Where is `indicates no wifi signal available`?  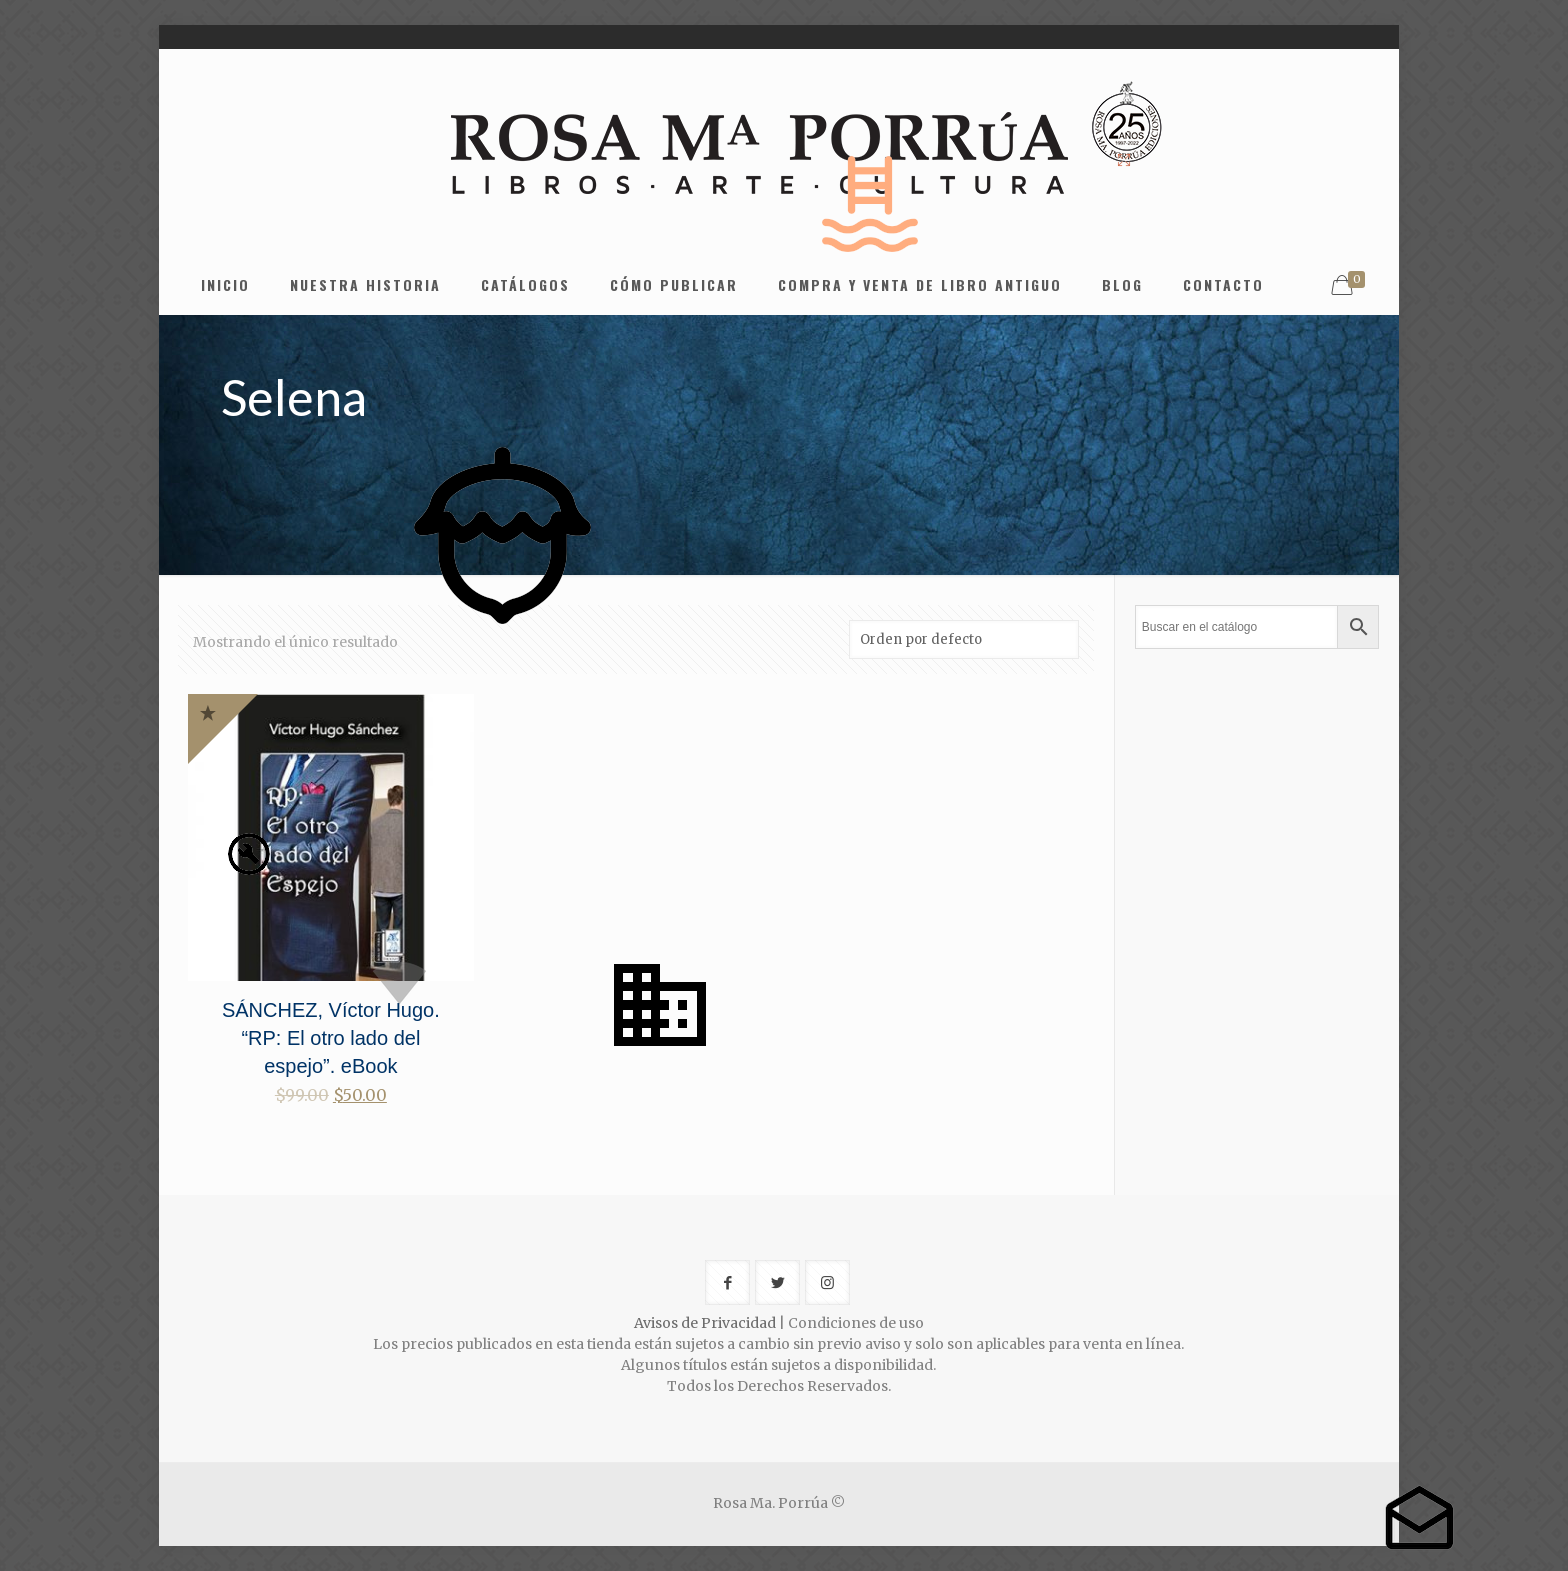 indicates no wifi signal available is located at coordinates (399, 982).